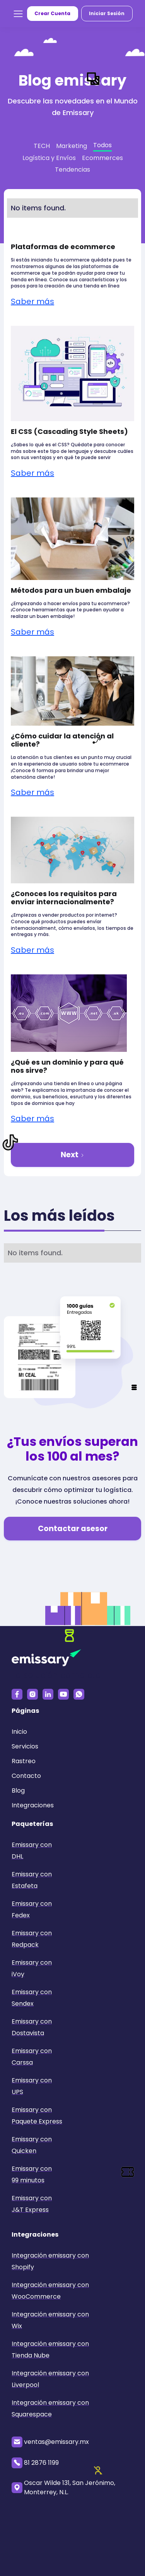 This screenshot has height=2576, width=145. What do you see at coordinates (134, 1387) in the screenshot?
I see `view data in row format` at bounding box center [134, 1387].